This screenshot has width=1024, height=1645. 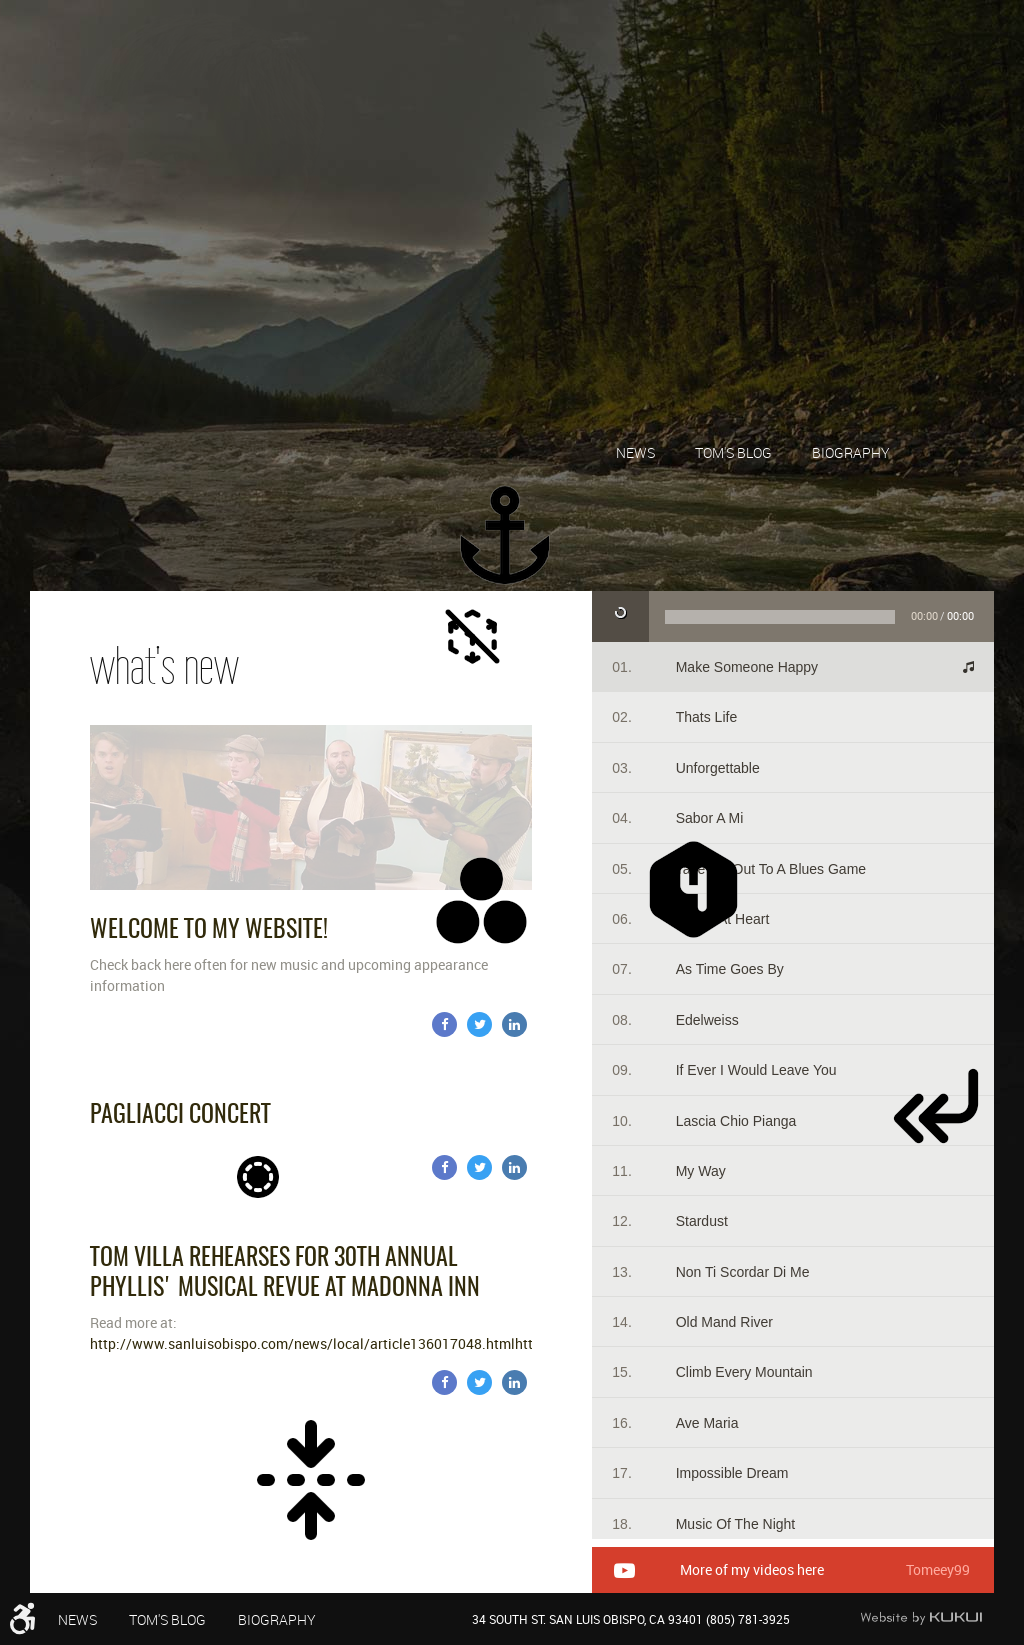 I want to click on draft issue in your activity feed, so click(x=258, y=1177).